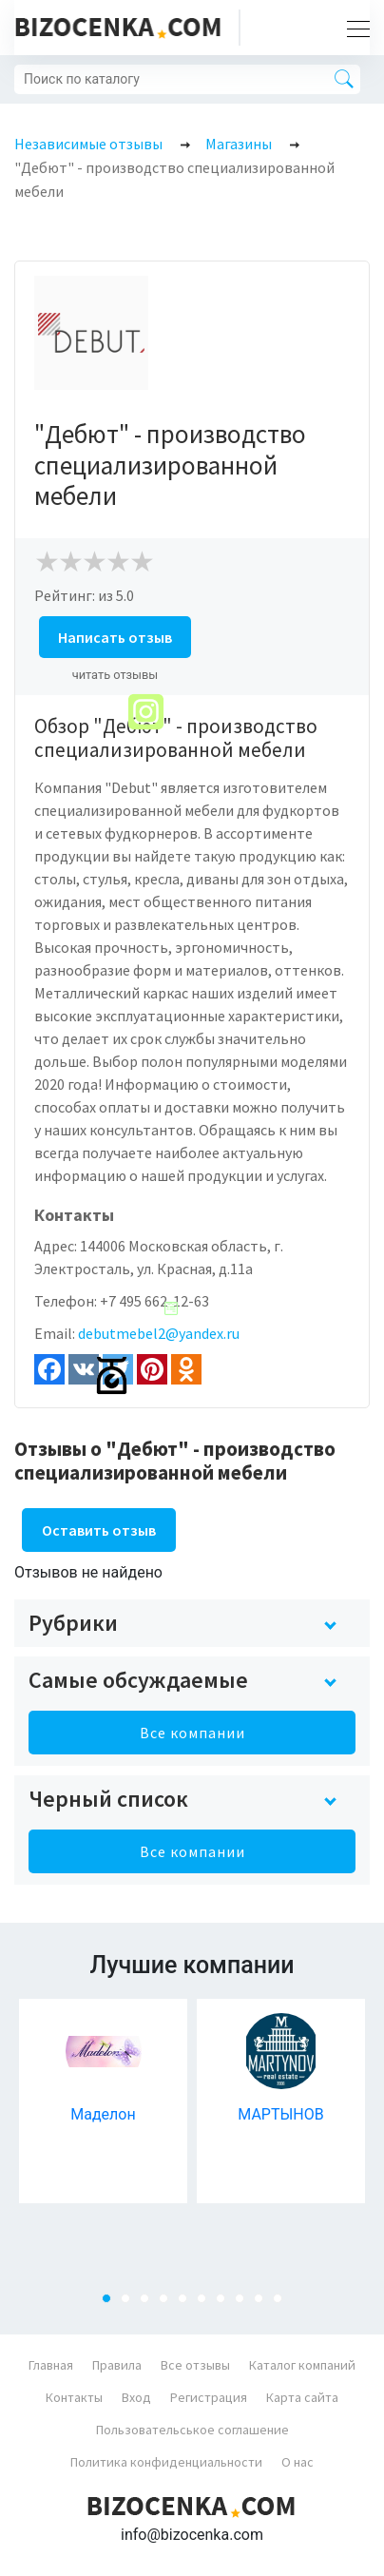 Image resolution: width=384 pixels, height=2576 pixels. What do you see at coordinates (111, 1375) in the screenshot?
I see `access weight or measurement tools` at bounding box center [111, 1375].